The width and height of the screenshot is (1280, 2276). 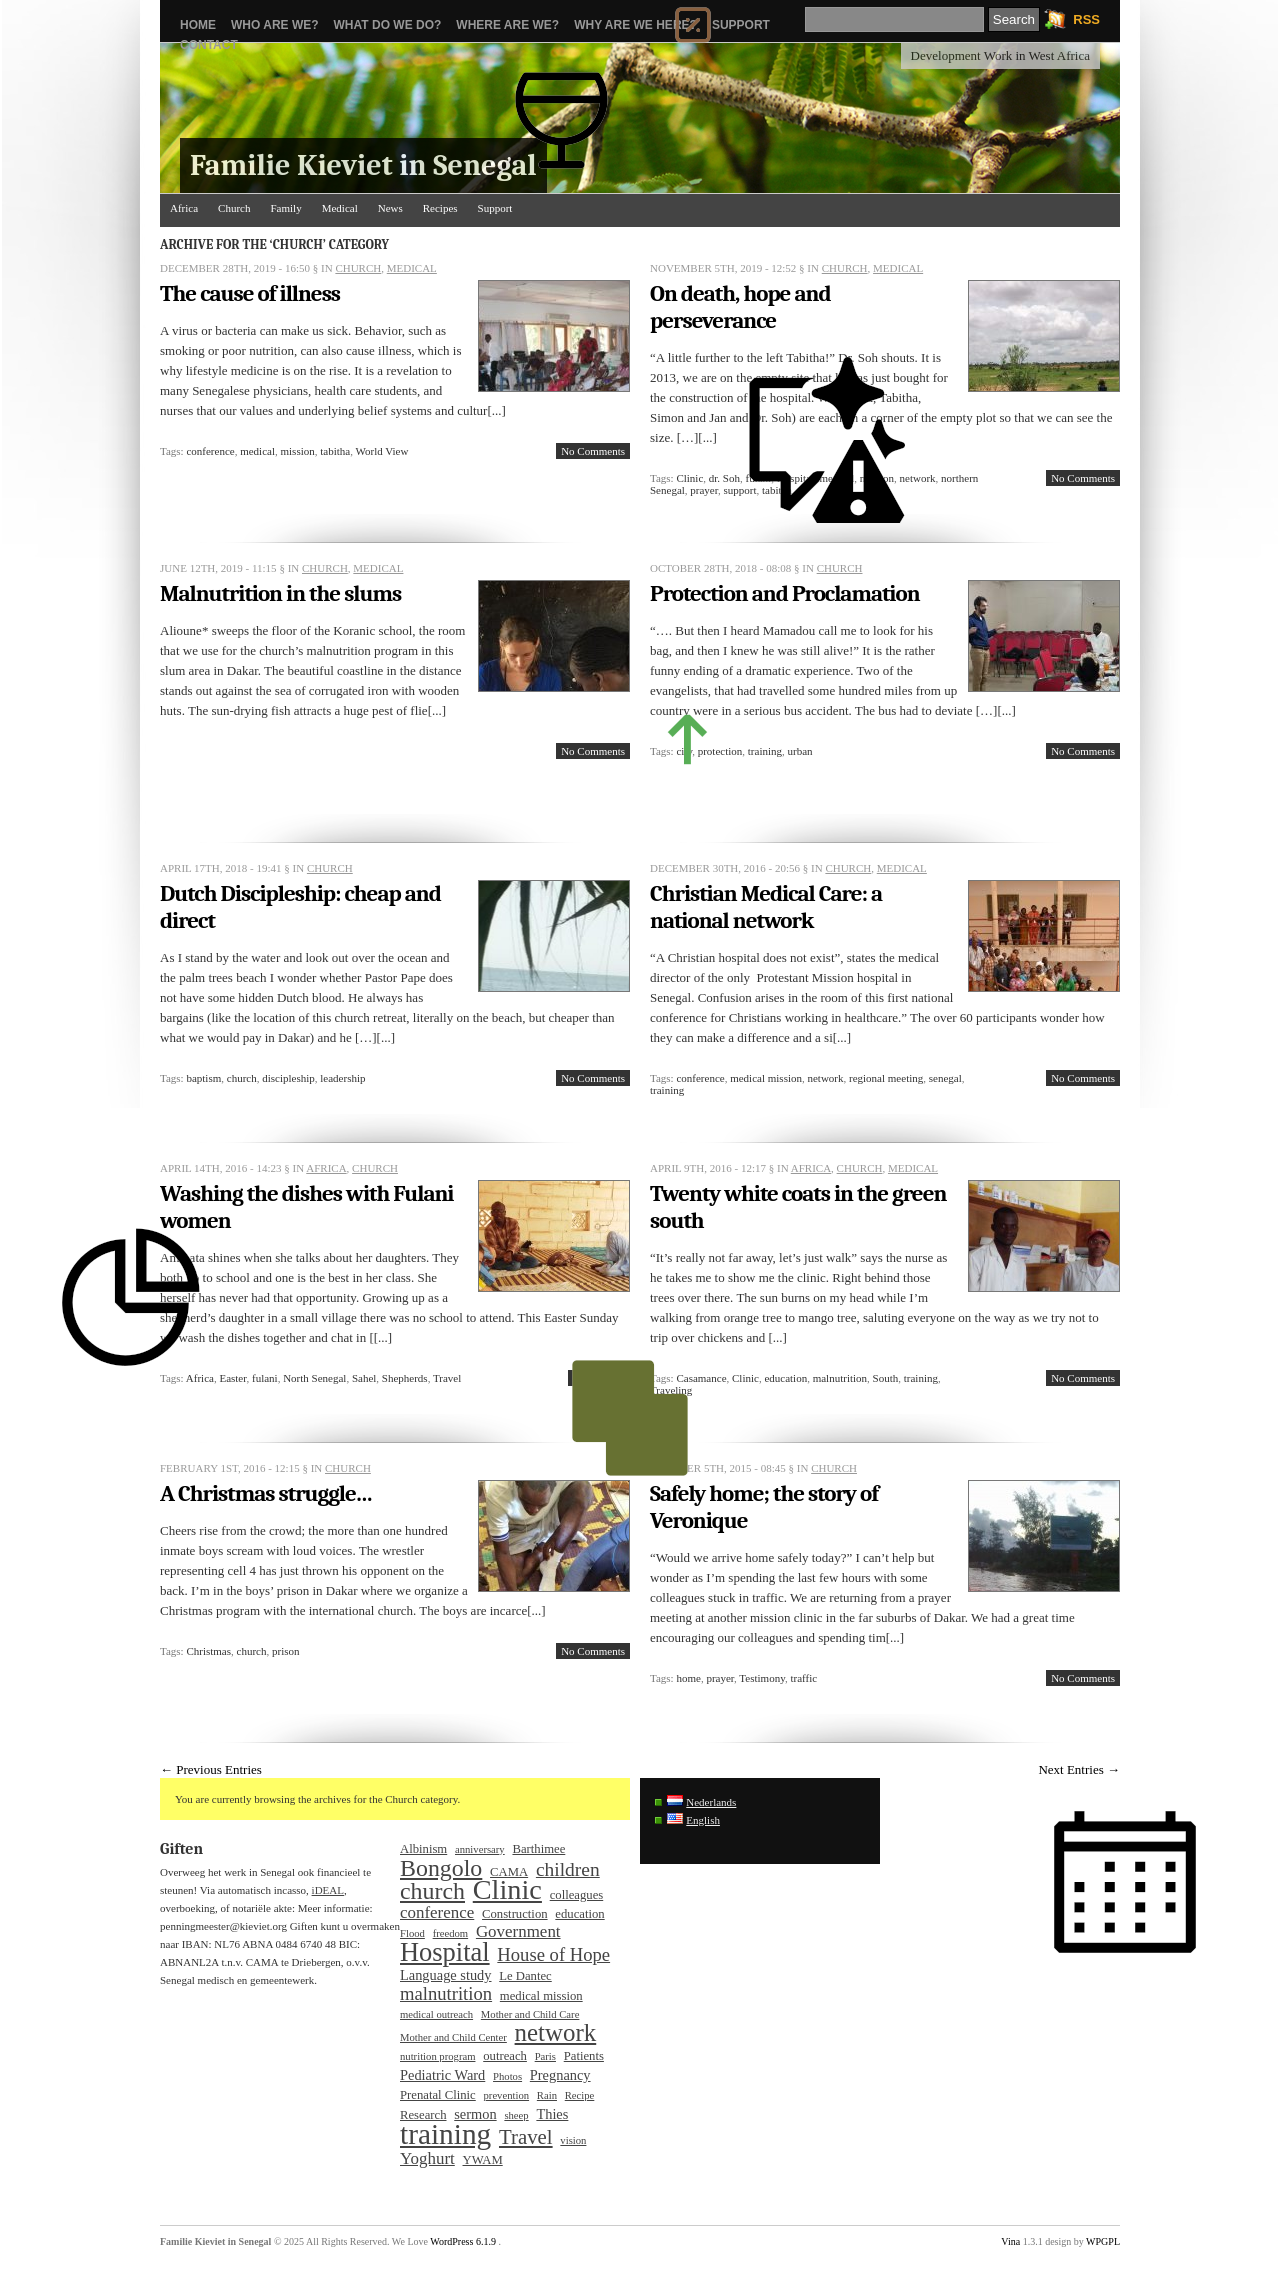 I want to click on move item up in a list, so click(x=688, y=742).